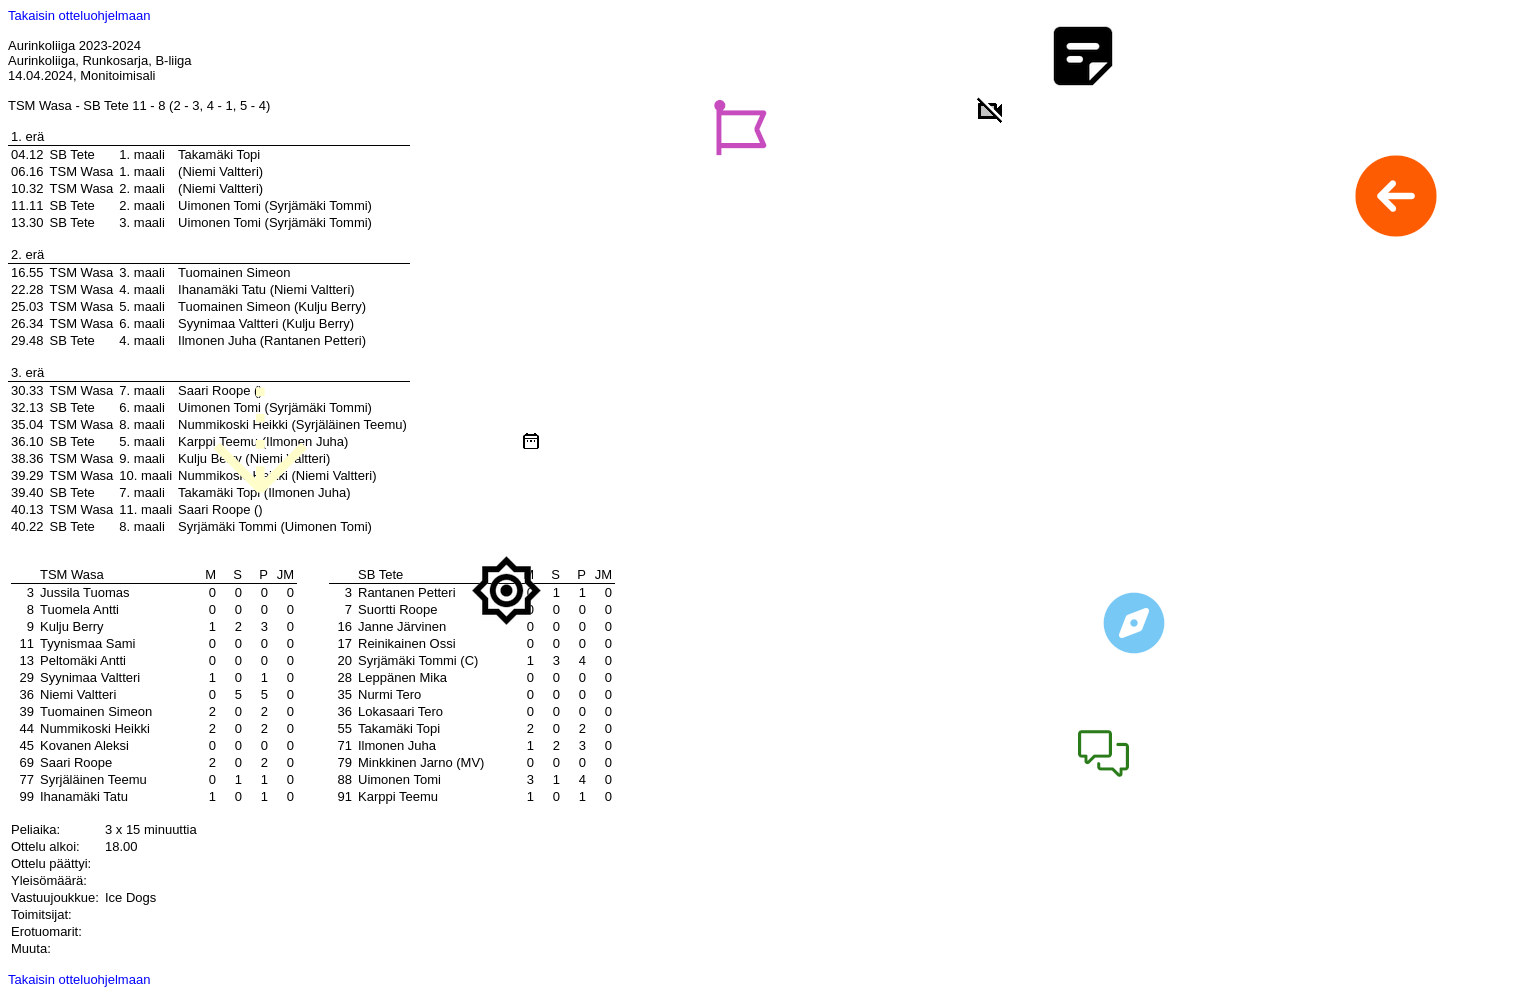 The width and height of the screenshot is (1529, 995). Describe the element at coordinates (1396, 196) in the screenshot. I see `go back to previous screen` at that location.